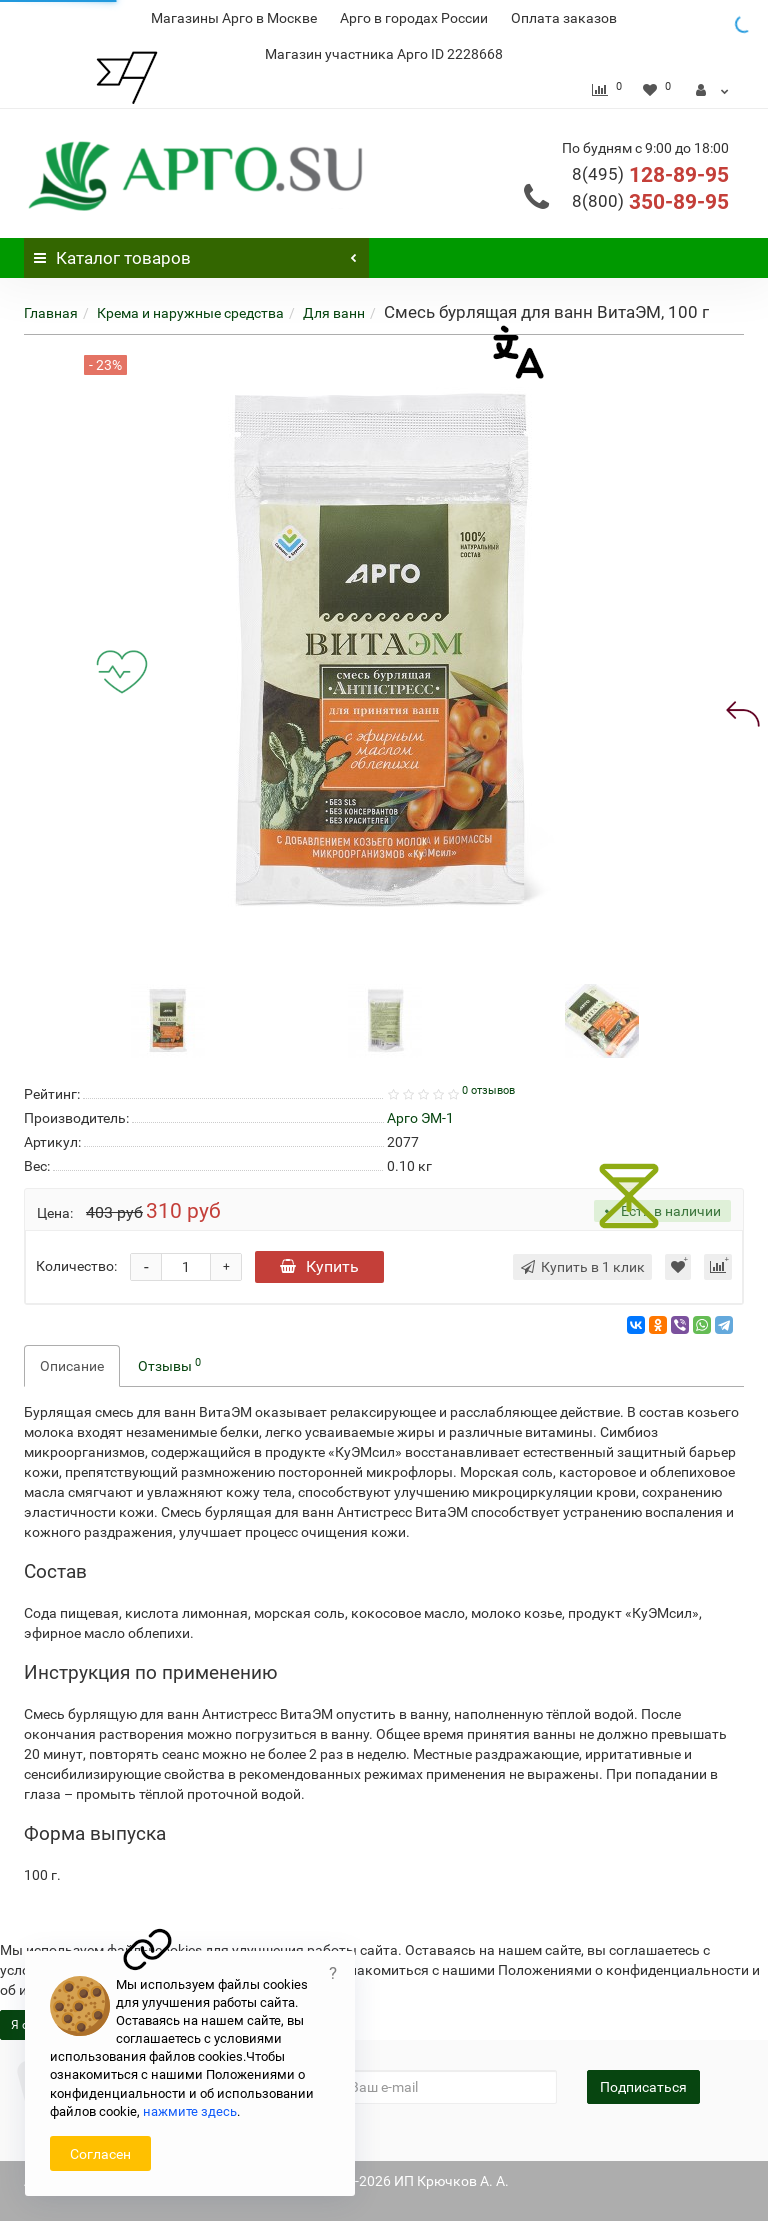  What do you see at coordinates (147, 1949) in the screenshot?
I see `copy or share a link` at bounding box center [147, 1949].